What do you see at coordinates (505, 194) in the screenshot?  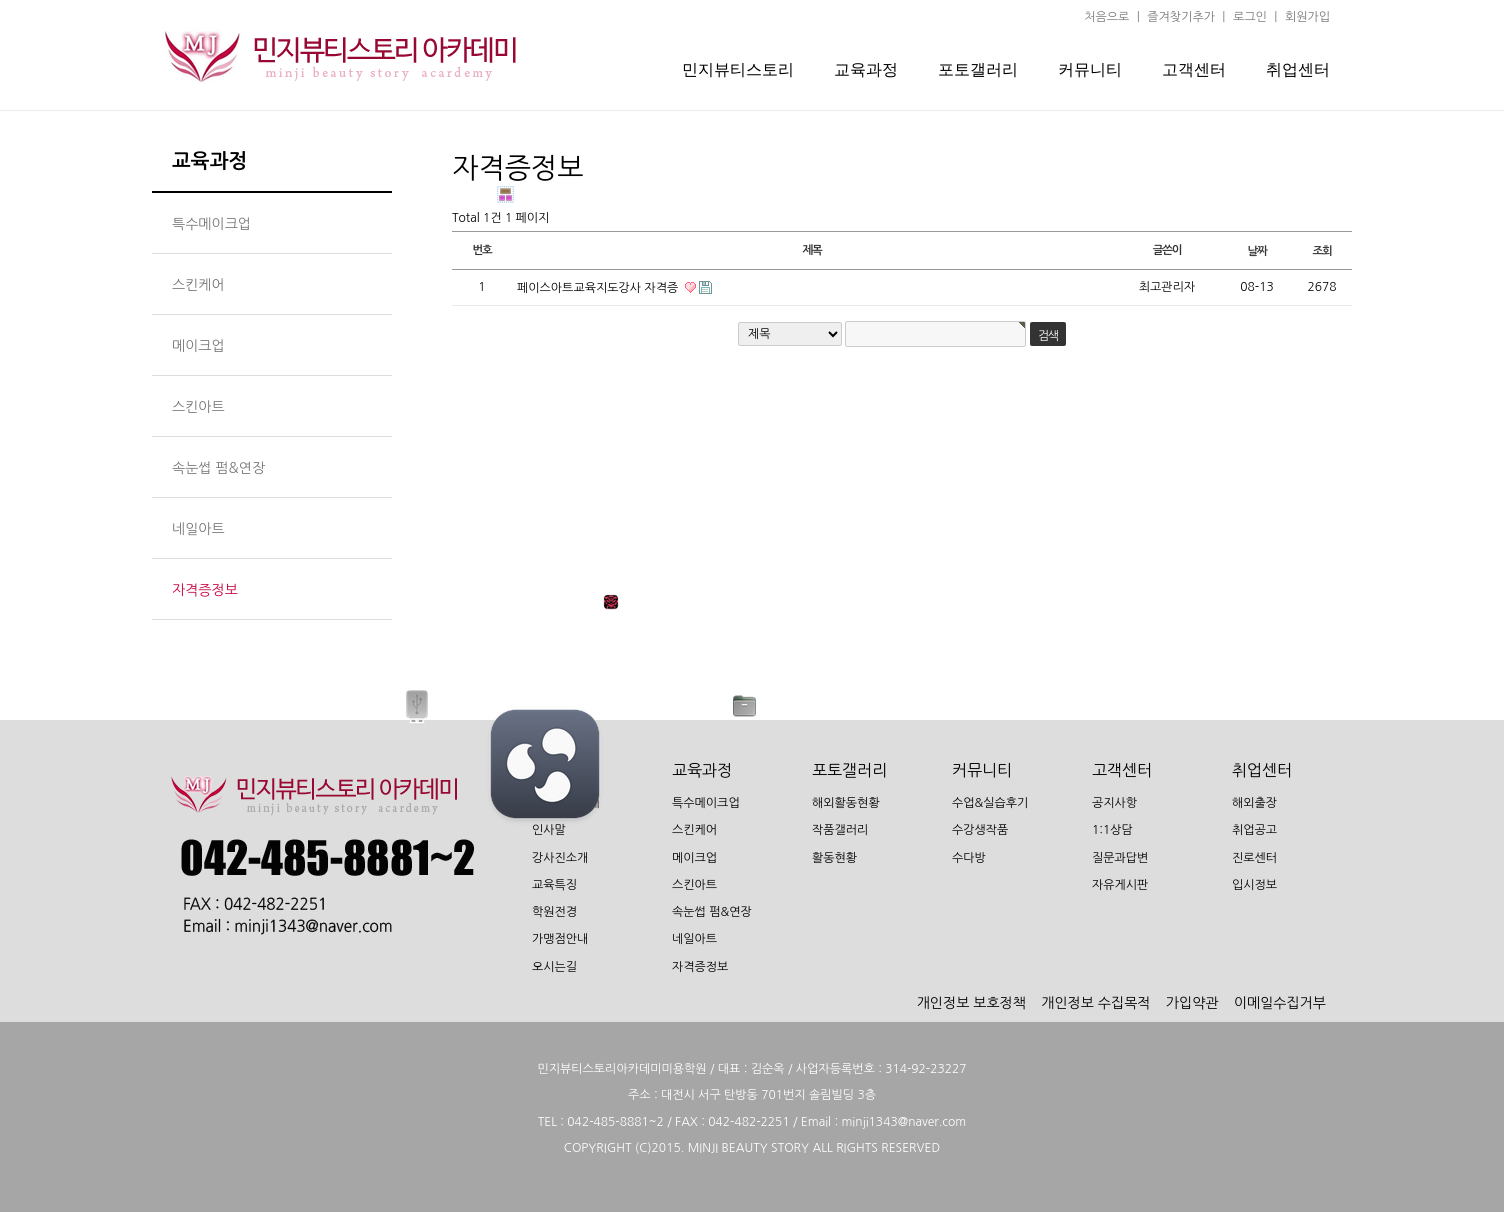 I see `select all items in the current view` at bounding box center [505, 194].